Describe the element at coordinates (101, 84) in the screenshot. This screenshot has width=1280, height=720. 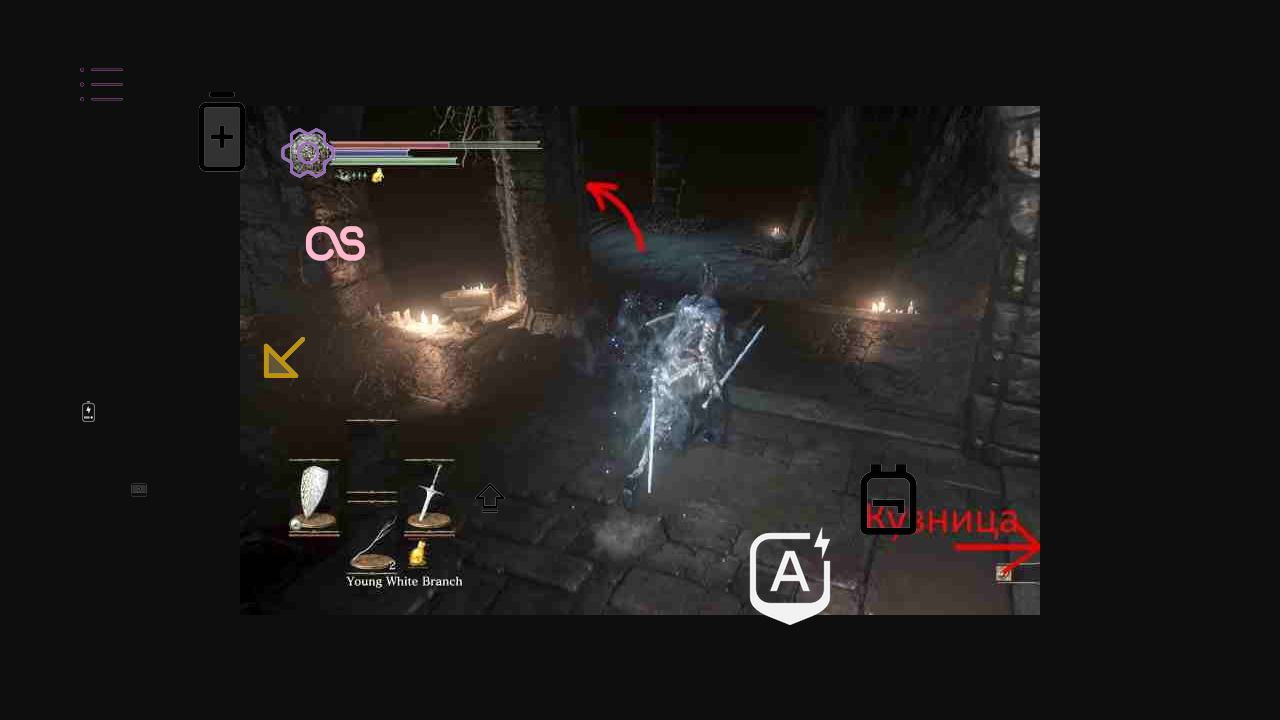
I see `view items in list format` at that location.